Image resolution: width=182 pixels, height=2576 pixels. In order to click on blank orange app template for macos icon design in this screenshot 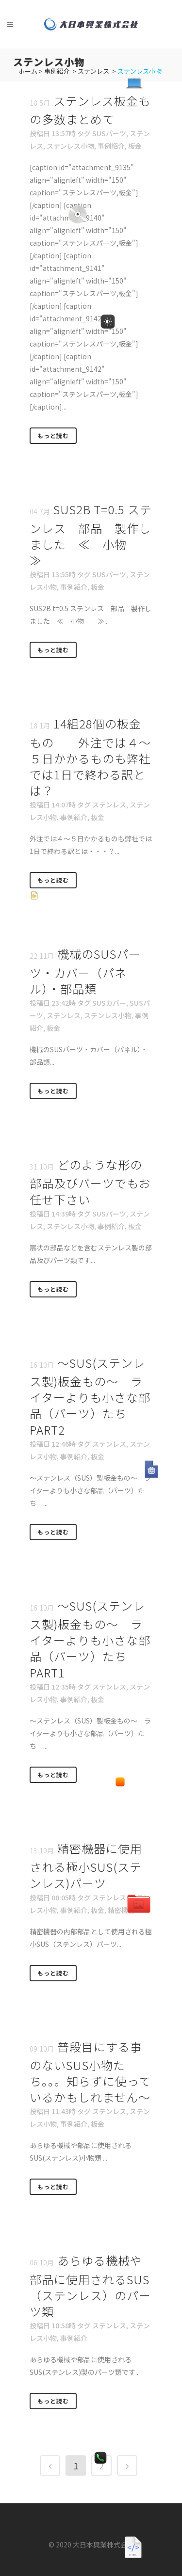, I will do `click(120, 1782)`.